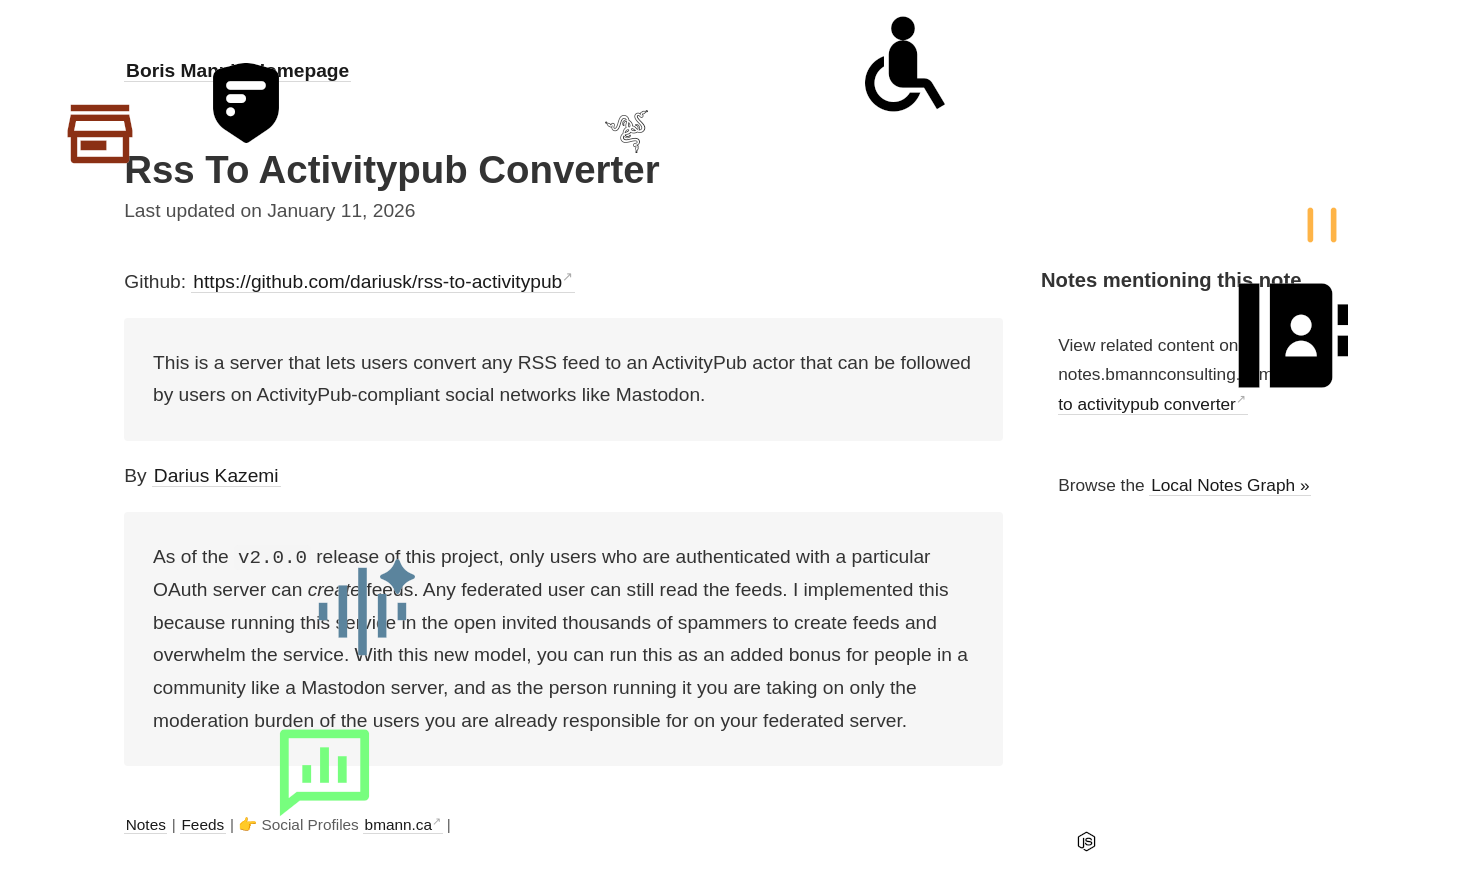 This screenshot has width=1458, height=891. What do you see at coordinates (1086, 841) in the screenshot?
I see `Node.js logo` at bounding box center [1086, 841].